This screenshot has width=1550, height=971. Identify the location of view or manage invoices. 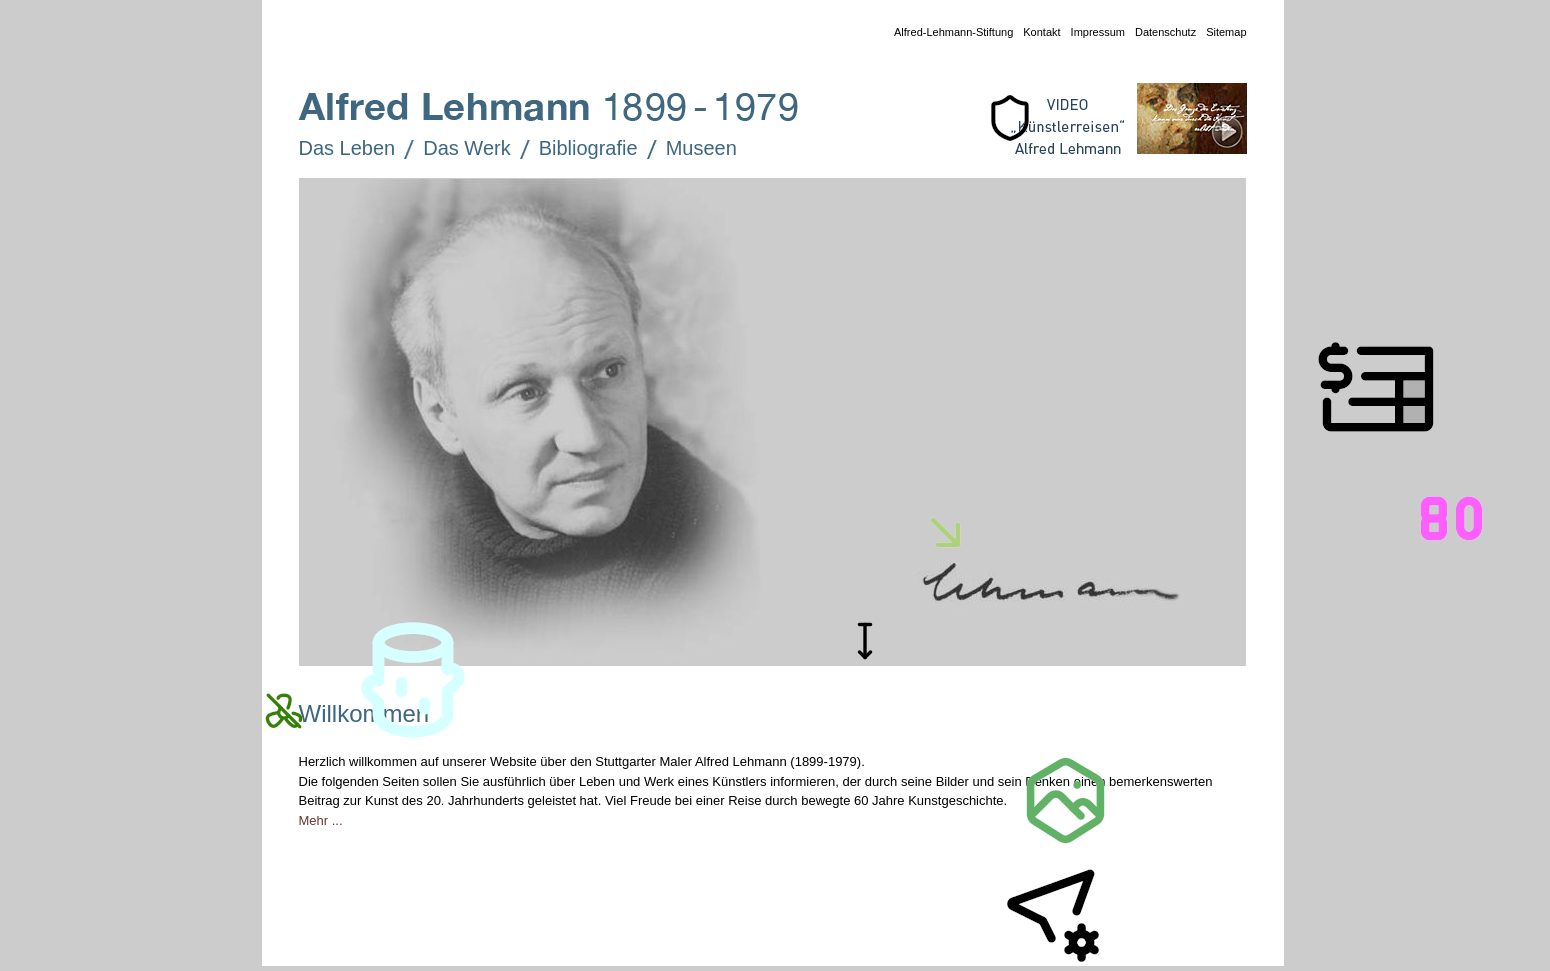
(1378, 389).